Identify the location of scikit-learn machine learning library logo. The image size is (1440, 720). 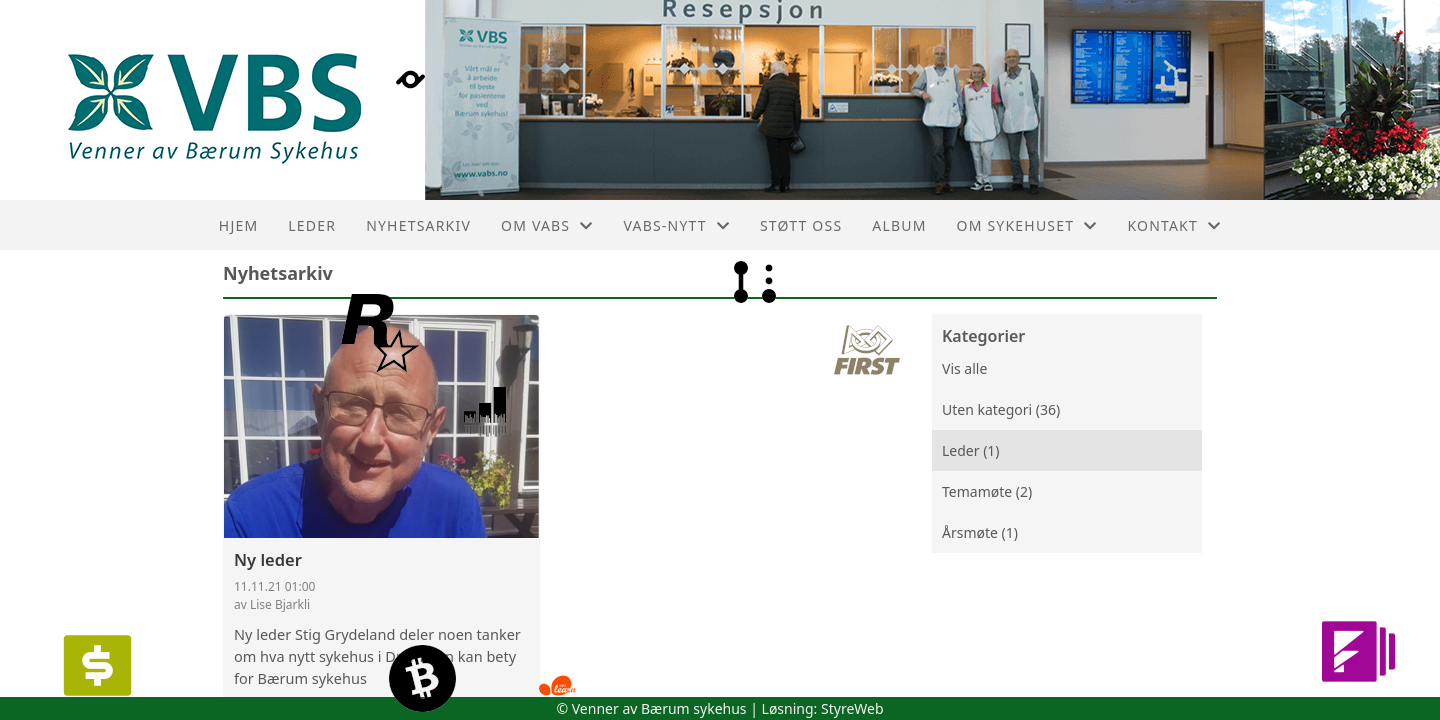
(557, 685).